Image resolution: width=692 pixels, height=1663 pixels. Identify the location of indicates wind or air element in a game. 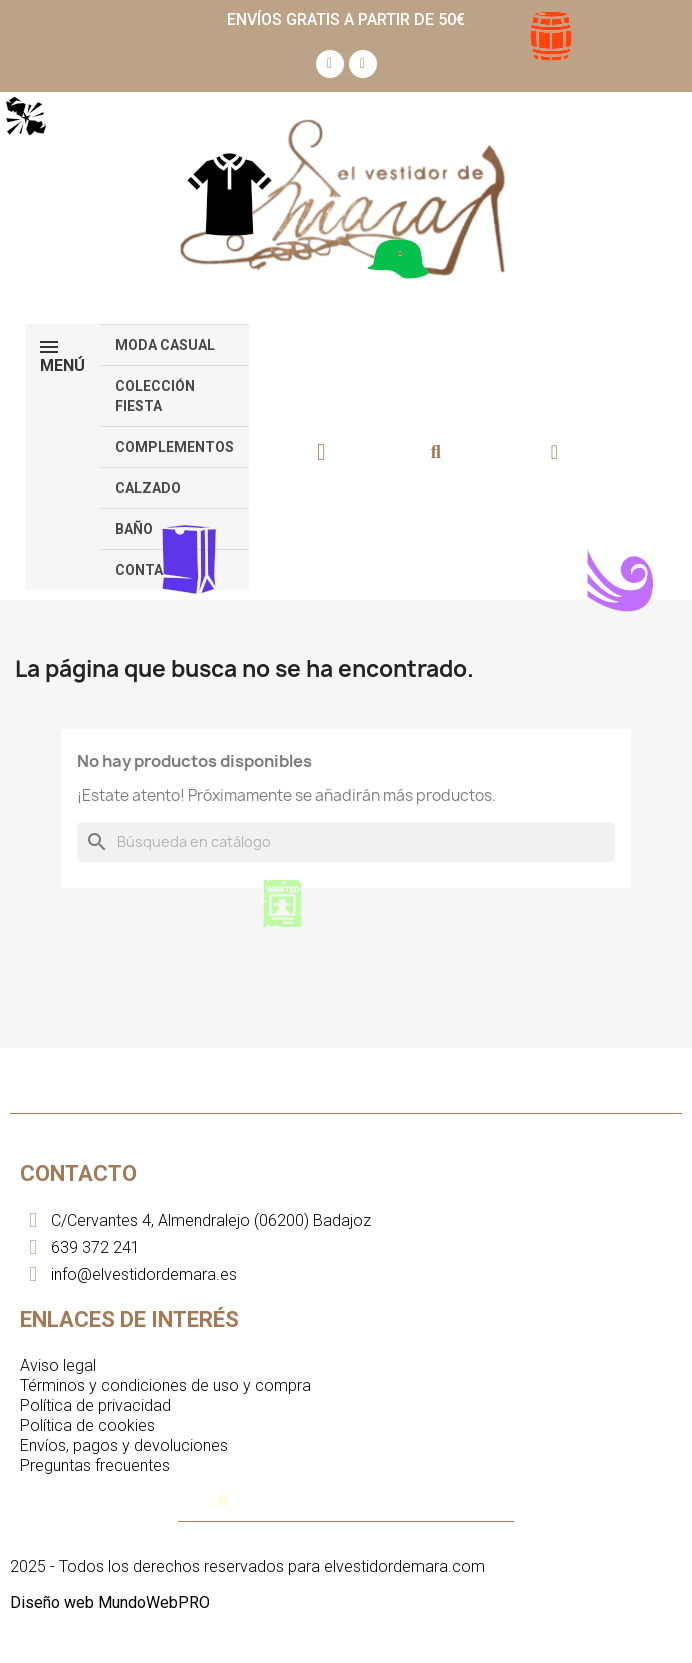
(620, 581).